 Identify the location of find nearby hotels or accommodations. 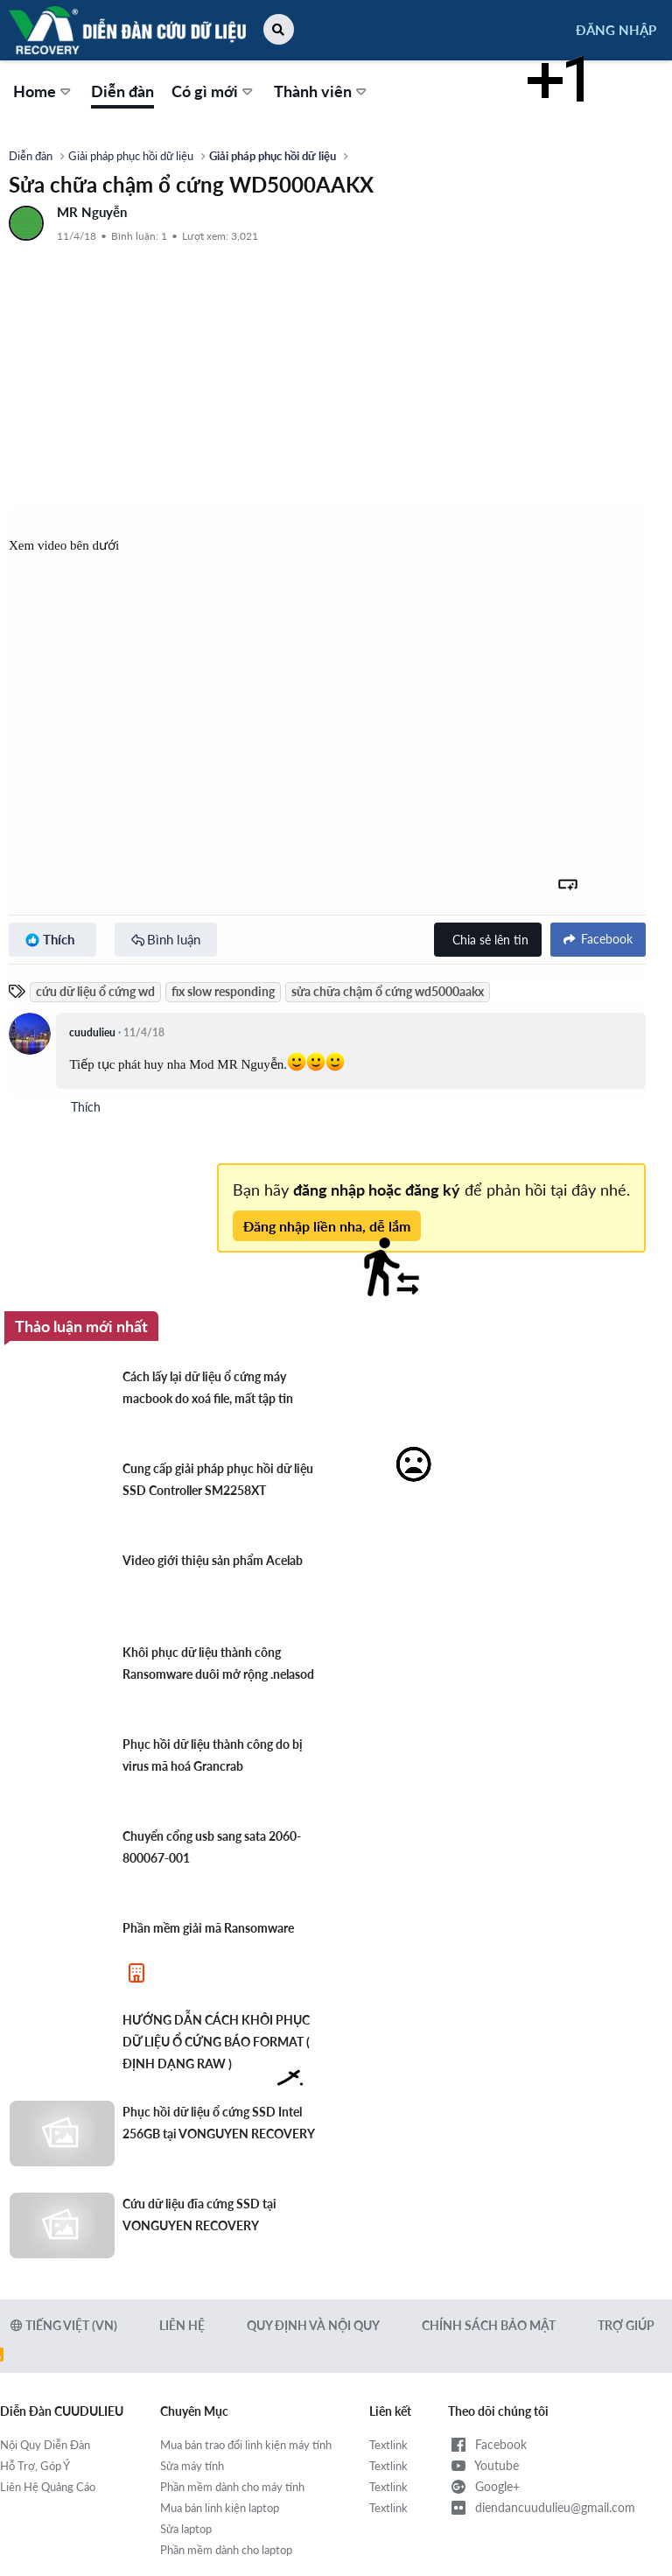
(136, 1973).